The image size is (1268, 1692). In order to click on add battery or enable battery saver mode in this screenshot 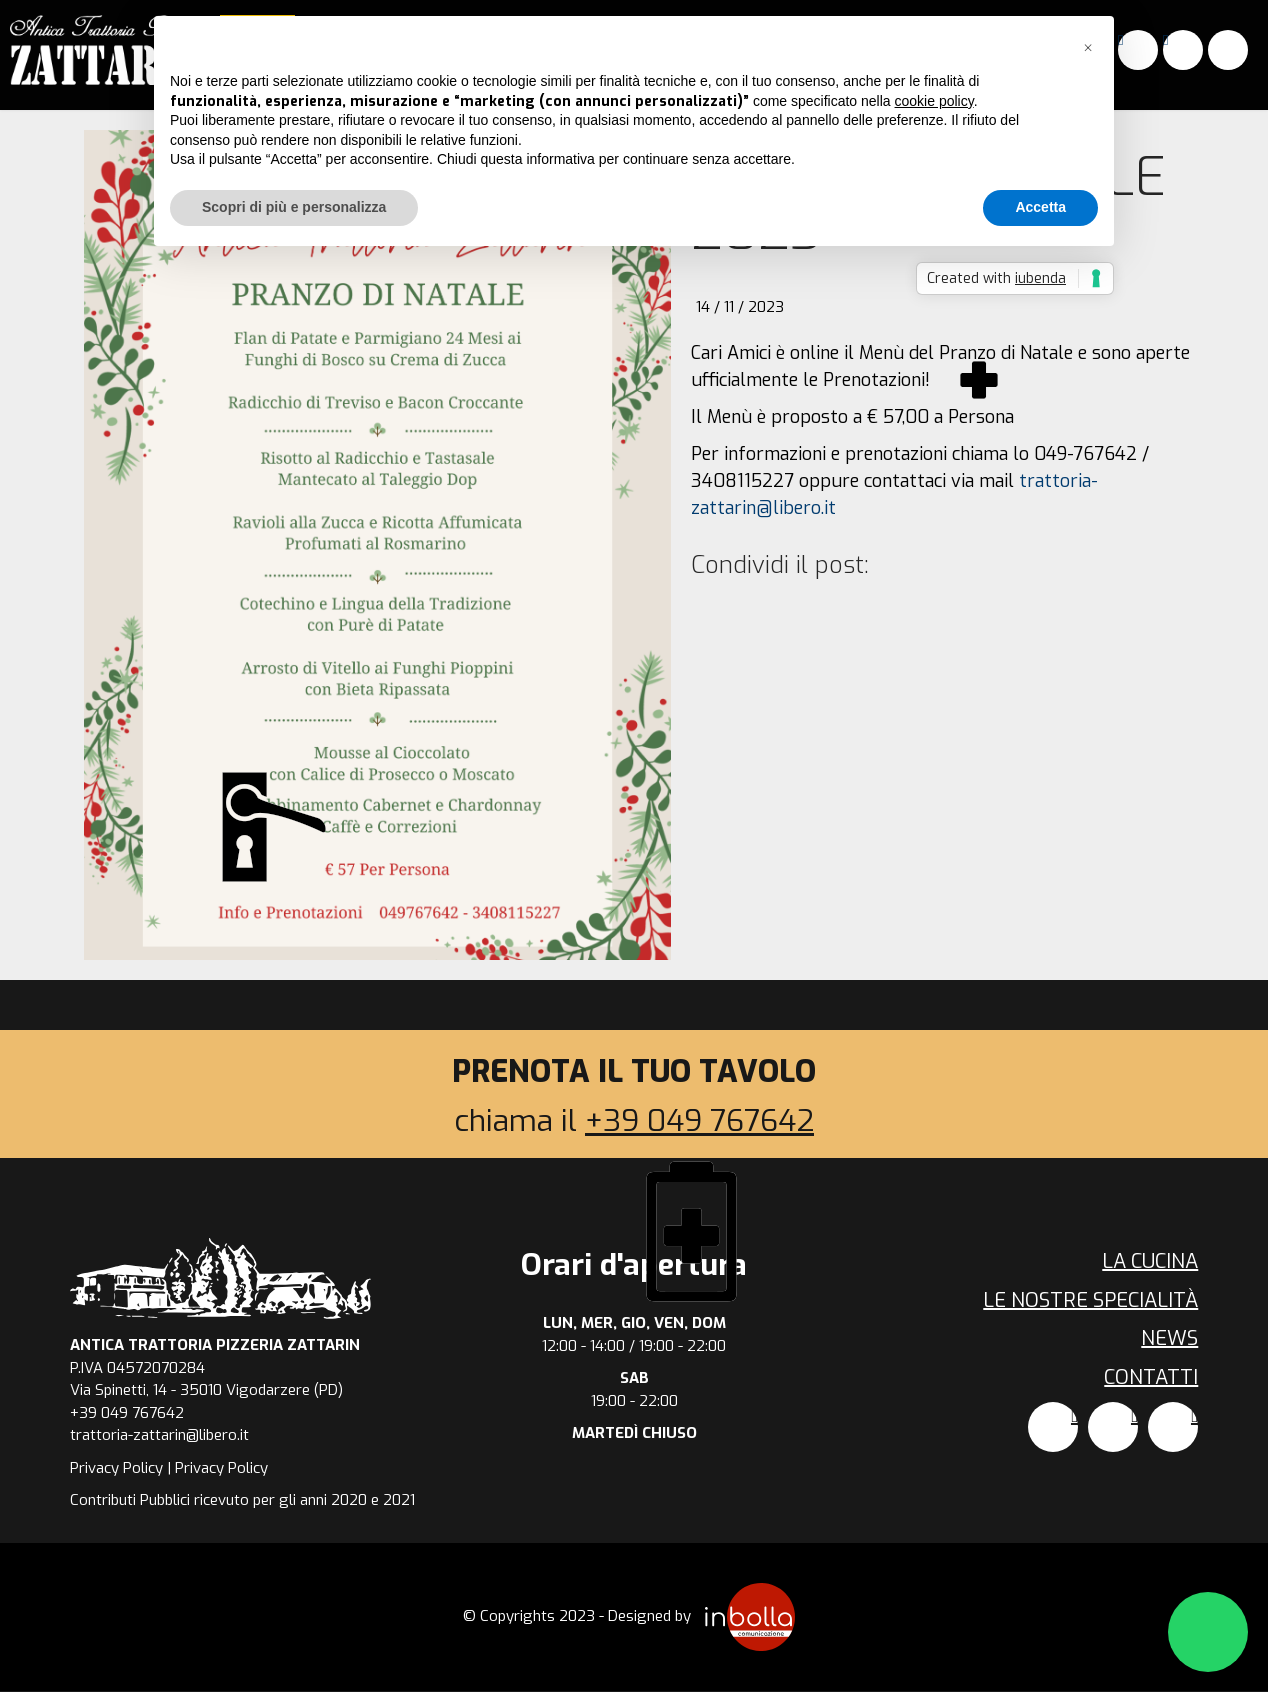, I will do `click(691, 1231)`.